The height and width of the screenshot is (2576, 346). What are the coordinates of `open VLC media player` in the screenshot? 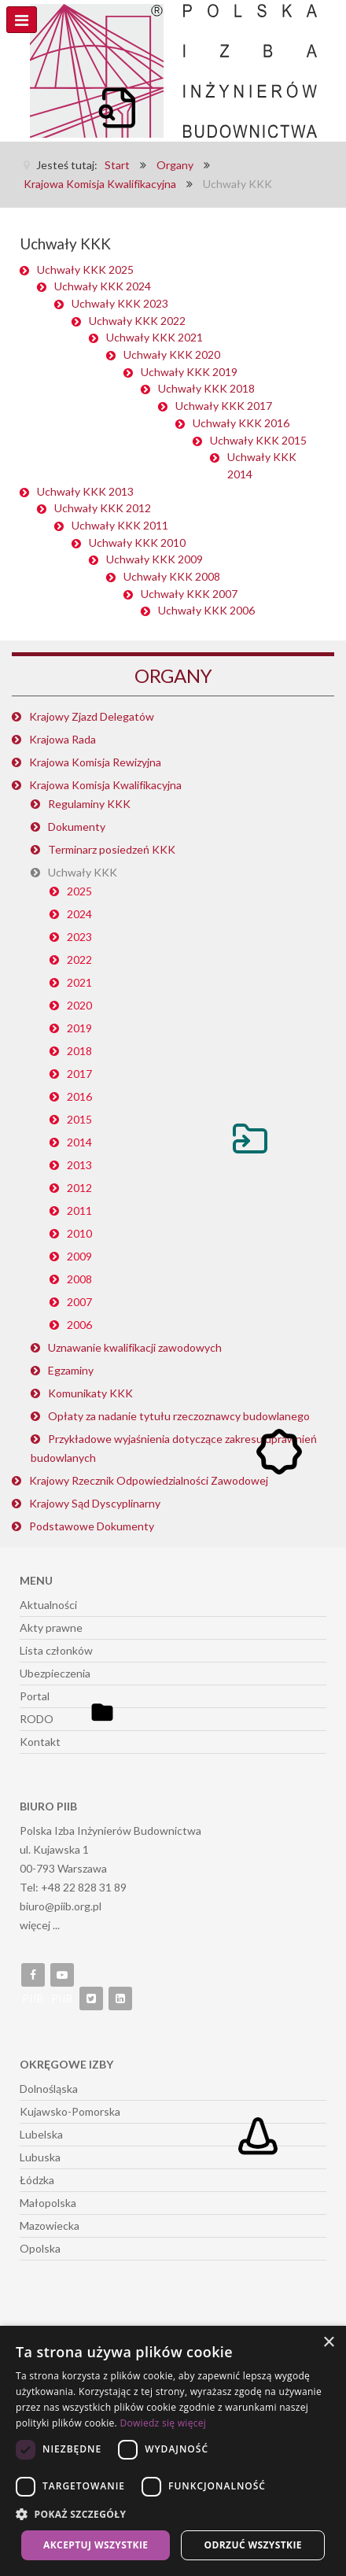 It's located at (258, 2137).